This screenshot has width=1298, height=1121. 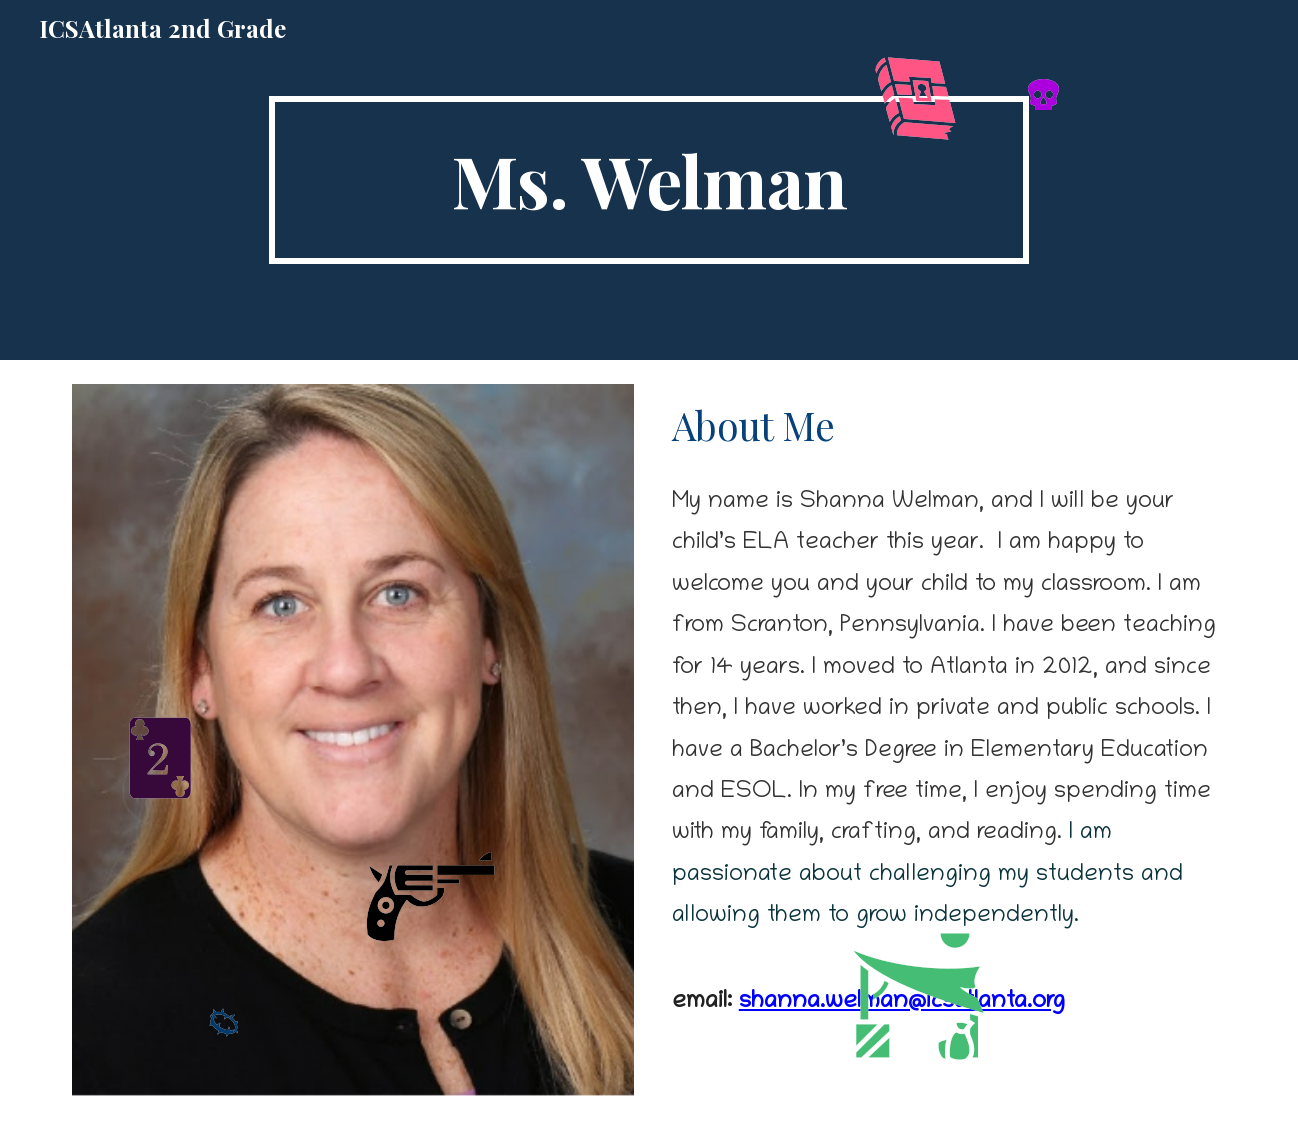 What do you see at coordinates (1043, 94) in the screenshot?
I see `indicates player death or game over state` at bounding box center [1043, 94].